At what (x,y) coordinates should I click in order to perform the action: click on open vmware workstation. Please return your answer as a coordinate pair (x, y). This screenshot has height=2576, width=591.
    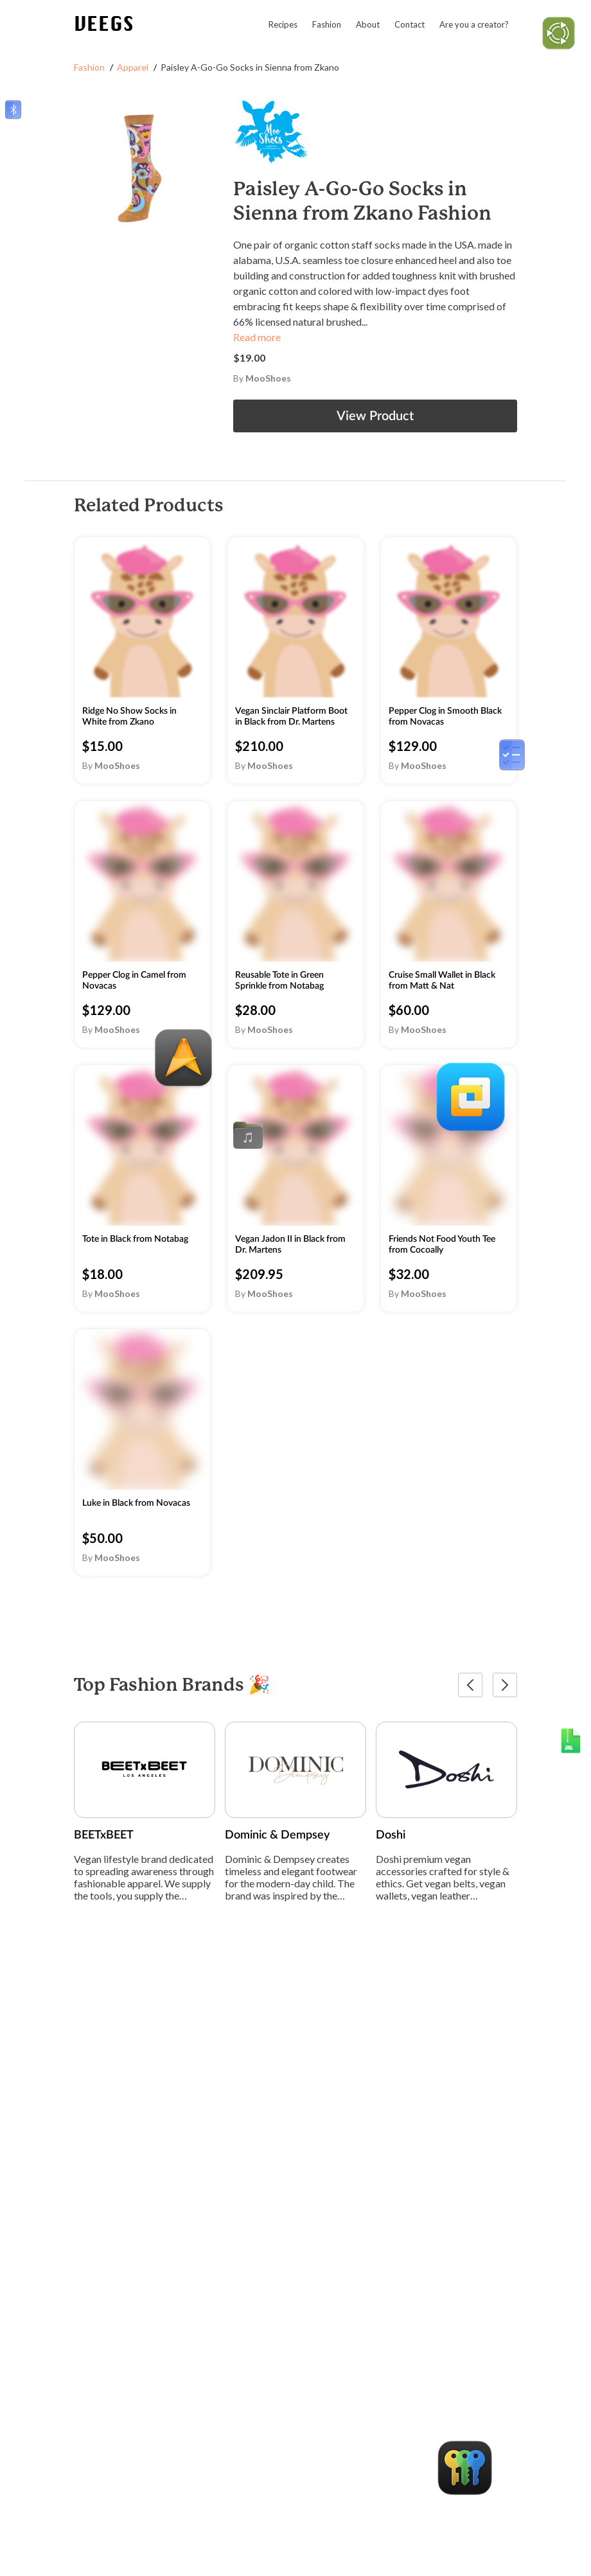
    Looking at the image, I should click on (470, 1097).